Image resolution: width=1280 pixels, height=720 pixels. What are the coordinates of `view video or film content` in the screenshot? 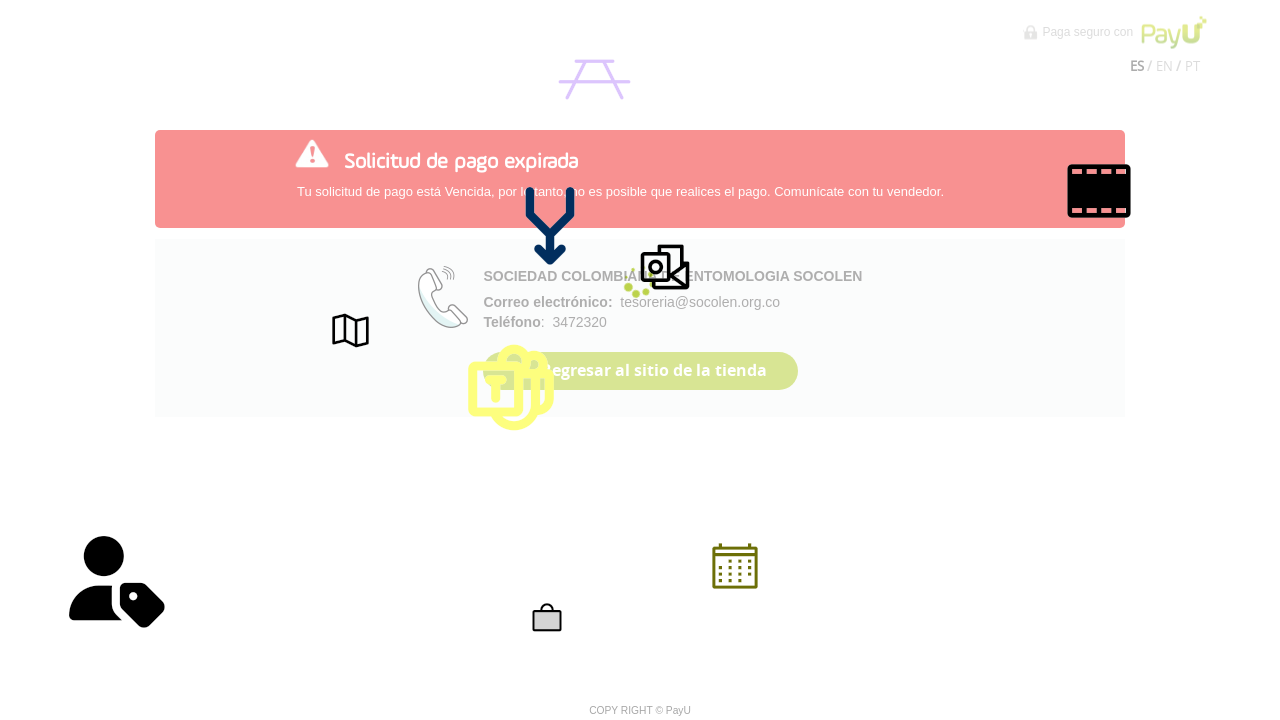 It's located at (1099, 191).